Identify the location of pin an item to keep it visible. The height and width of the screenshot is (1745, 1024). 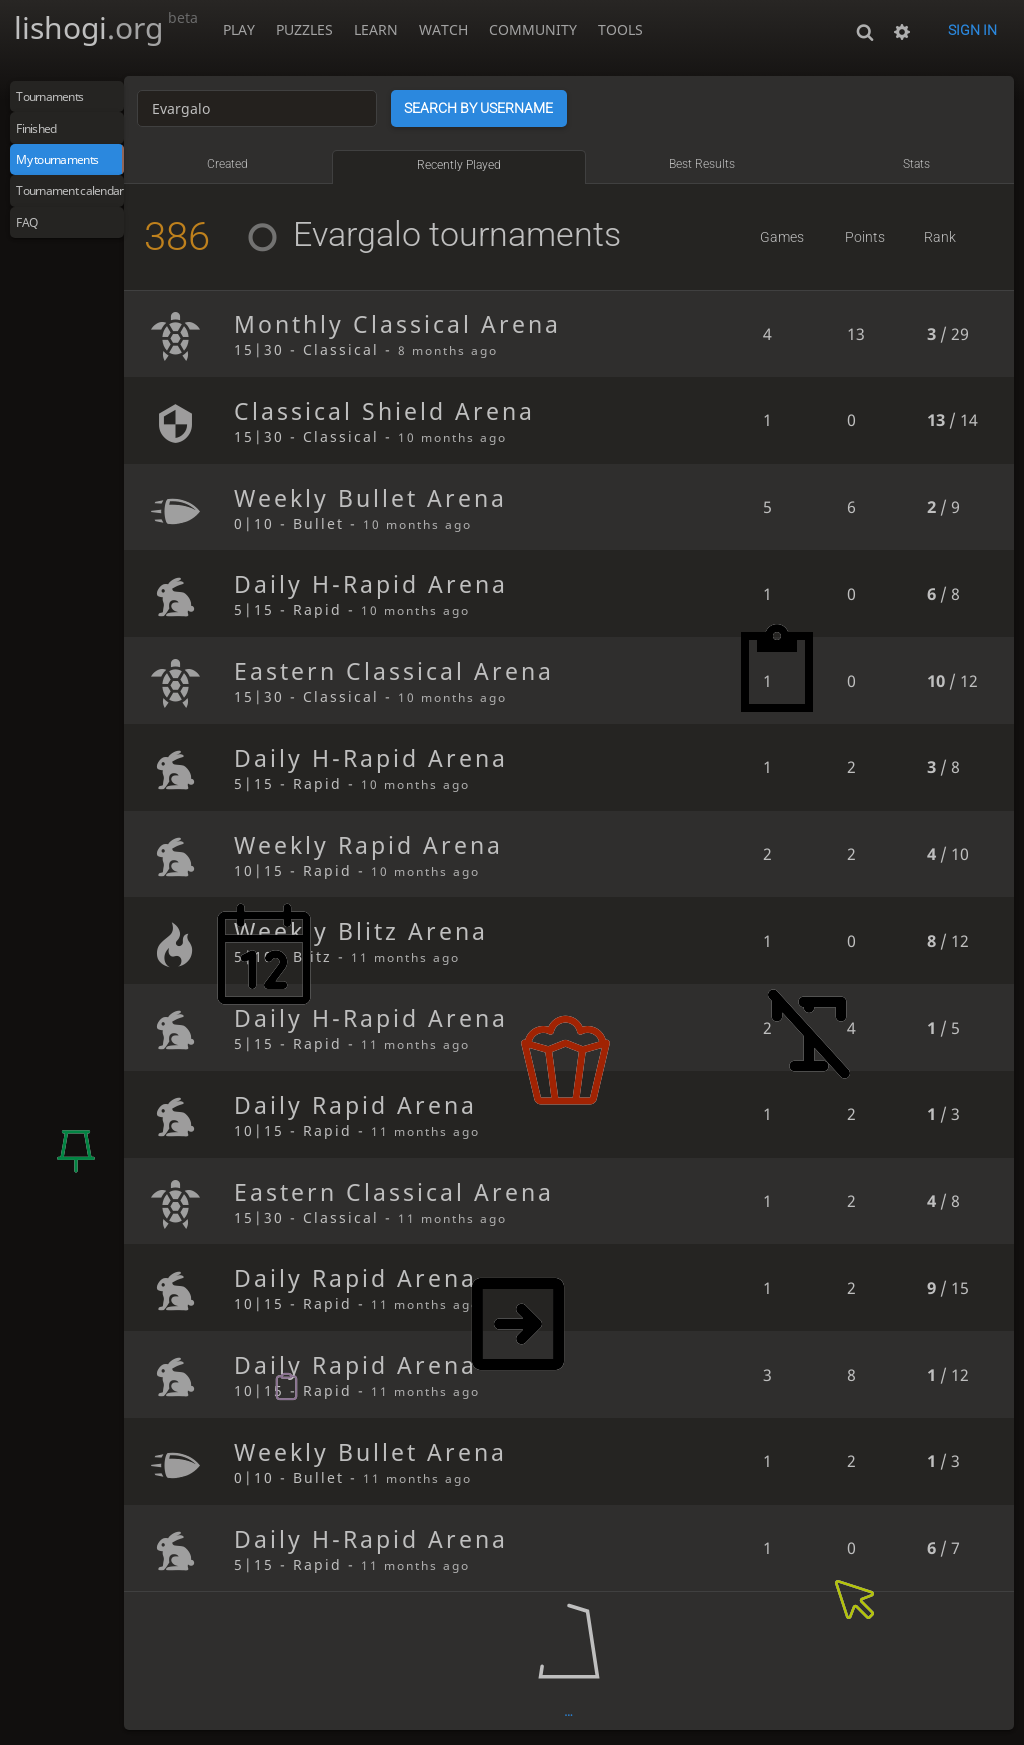
(76, 1149).